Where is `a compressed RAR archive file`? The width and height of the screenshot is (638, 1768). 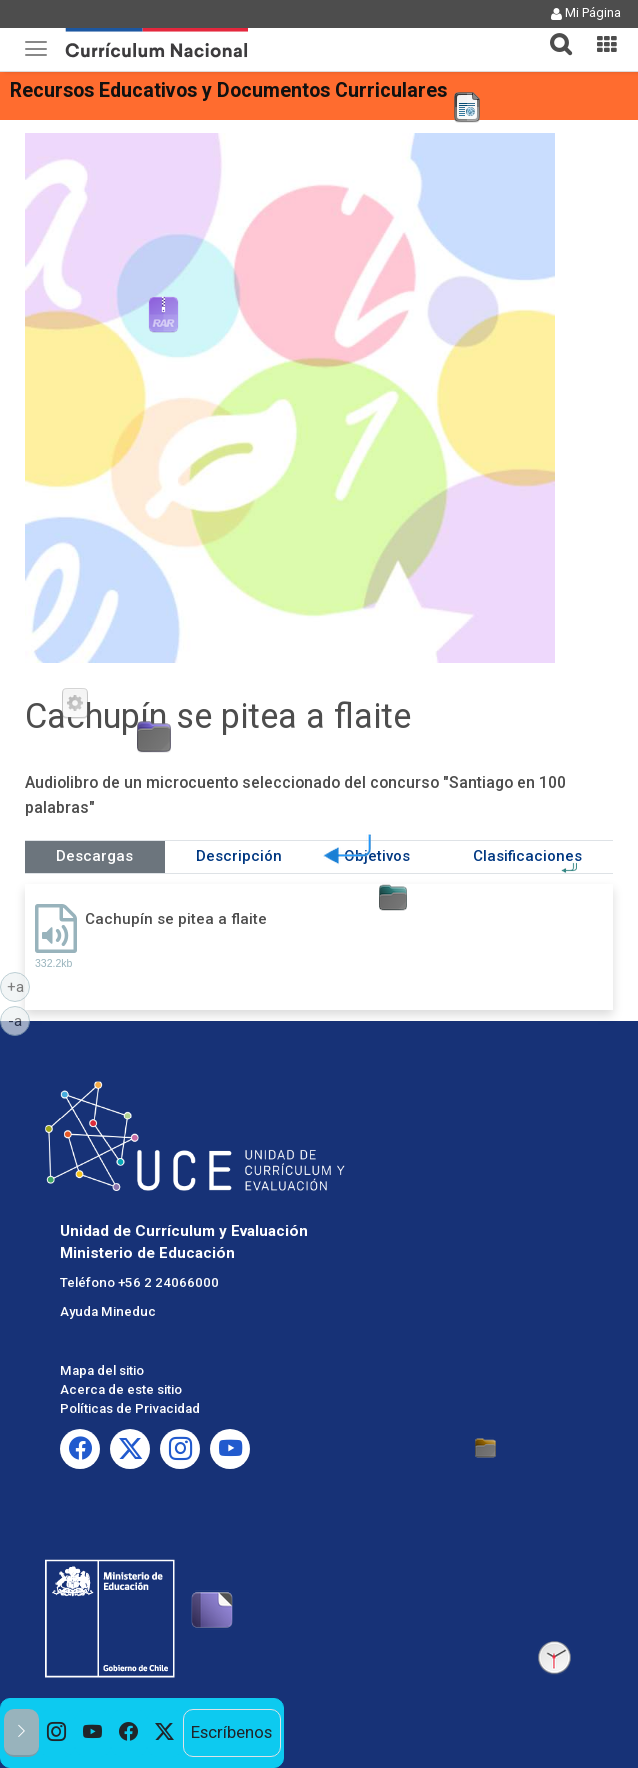
a compressed RAR archive file is located at coordinates (163, 314).